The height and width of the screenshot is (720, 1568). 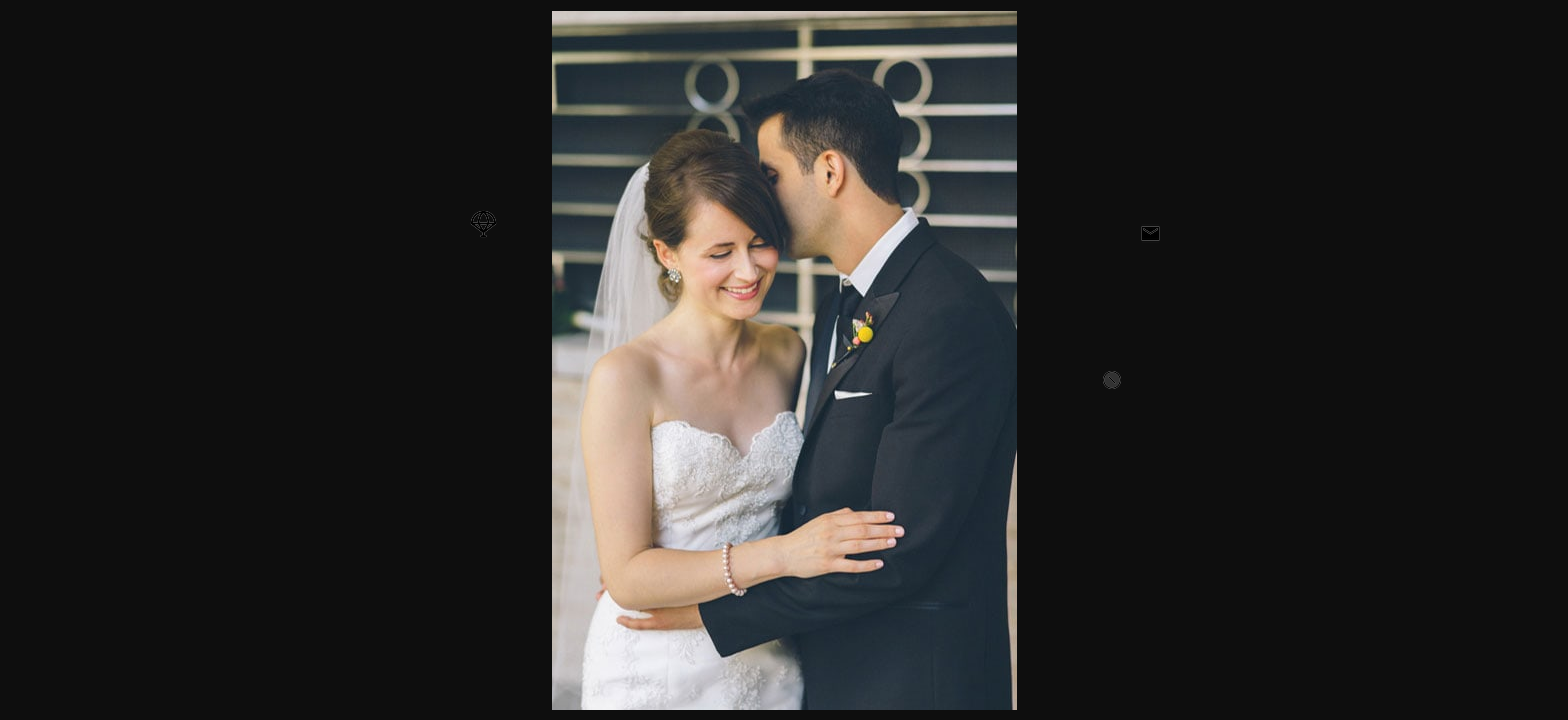 What do you see at coordinates (1112, 380) in the screenshot?
I see `indicates a prohibited or restricted action` at bounding box center [1112, 380].